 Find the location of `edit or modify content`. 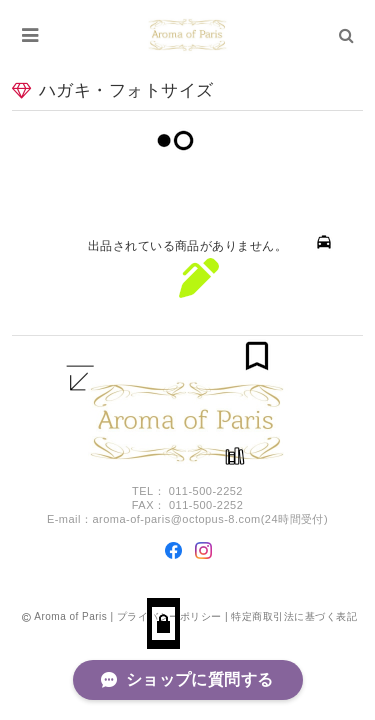

edit or modify content is located at coordinates (199, 278).